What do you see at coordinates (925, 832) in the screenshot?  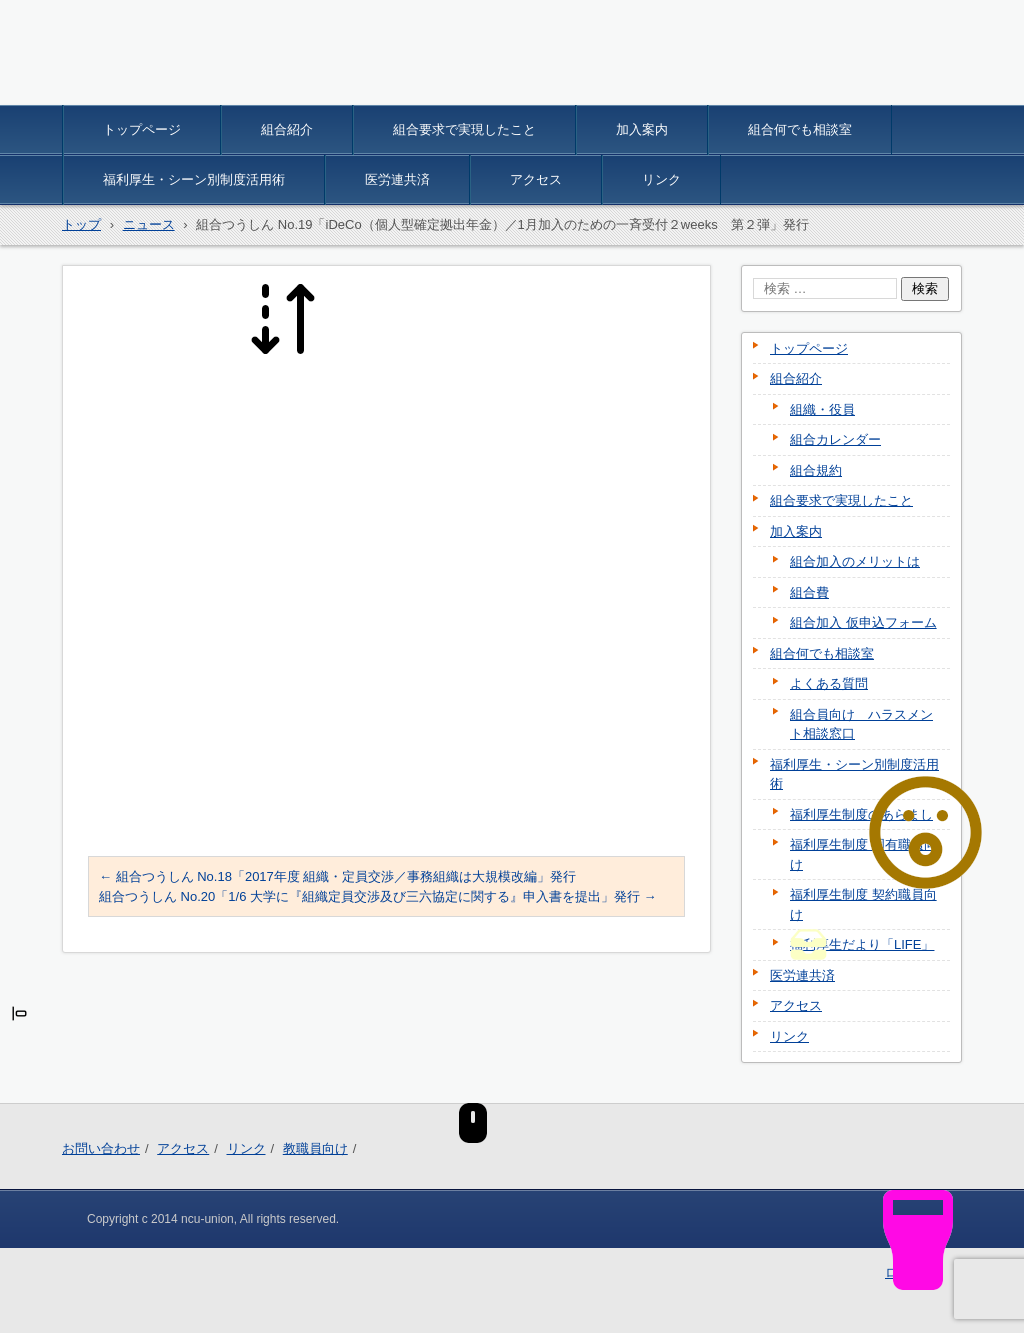 I see `react with surprise to a message or post` at bounding box center [925, 832].